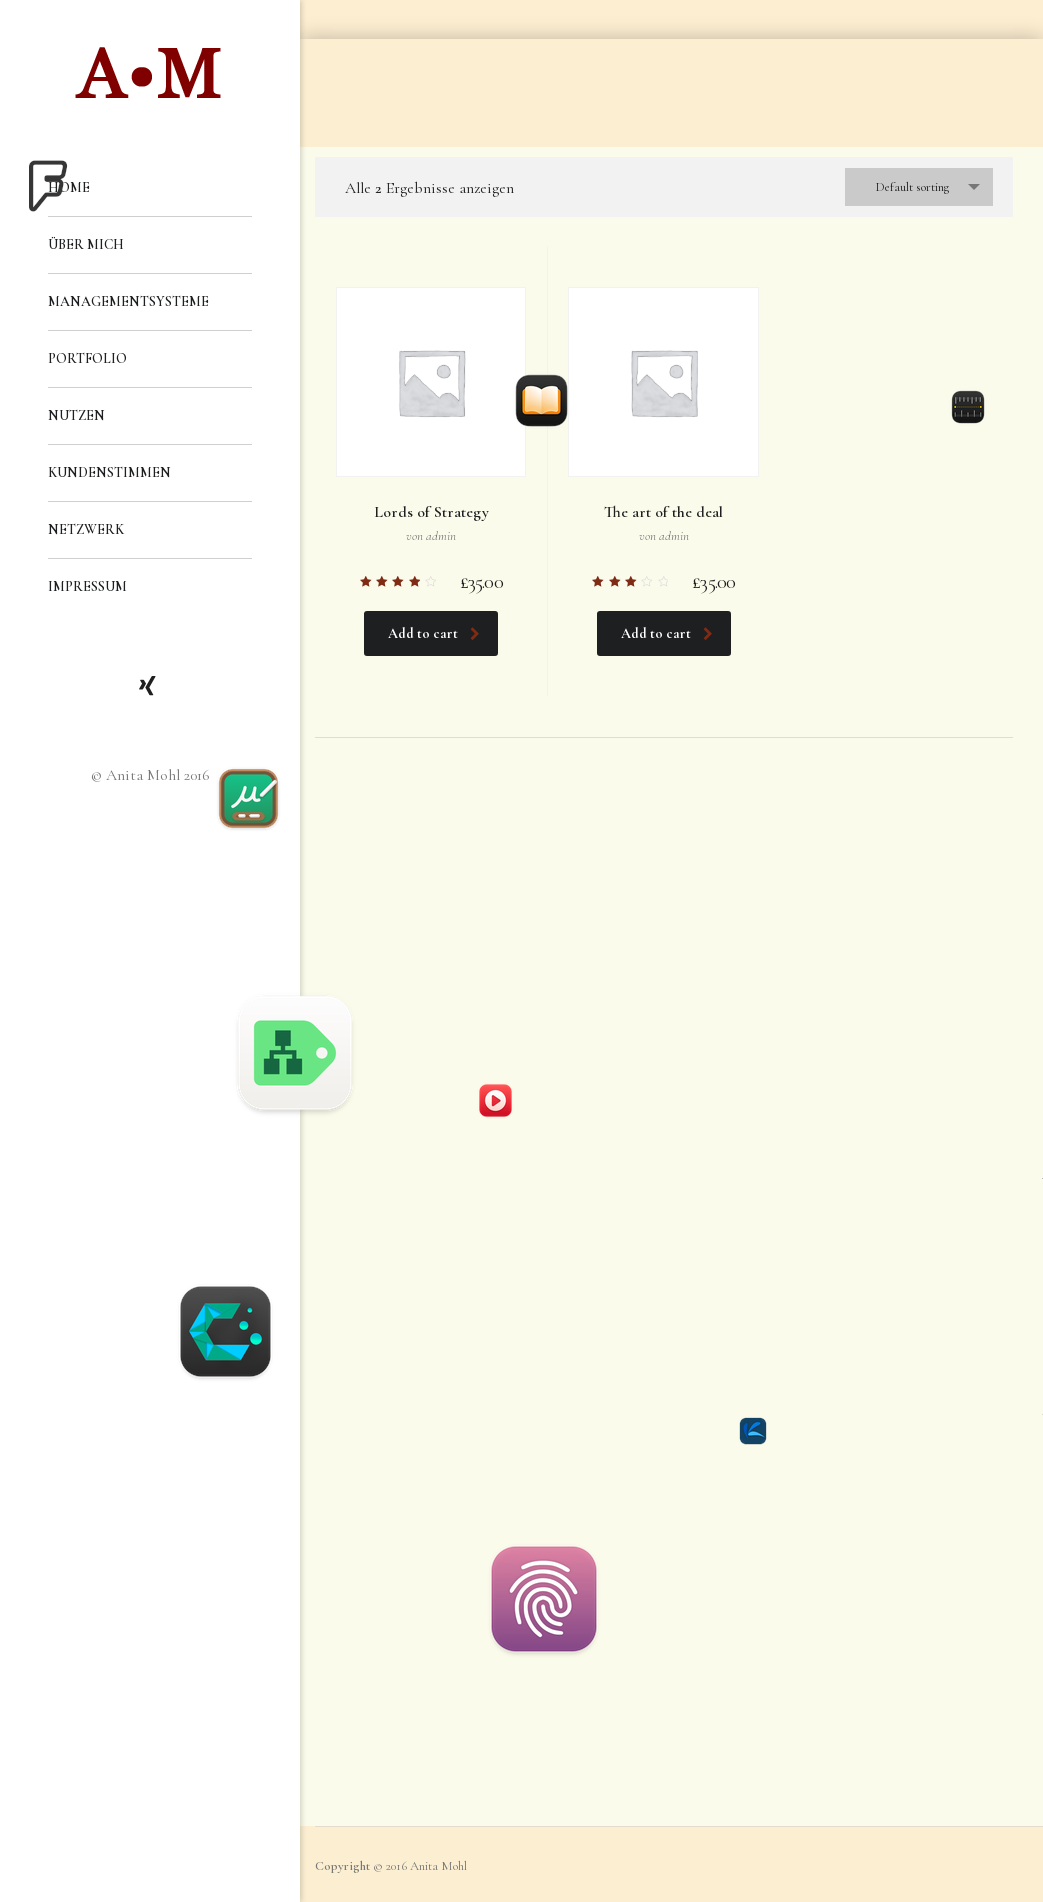 This screenshot has height=1902, width=1043. Describe the element at coordinates (495, 1100) in the screenshot. I see `open youtube music desktop app` at that location.